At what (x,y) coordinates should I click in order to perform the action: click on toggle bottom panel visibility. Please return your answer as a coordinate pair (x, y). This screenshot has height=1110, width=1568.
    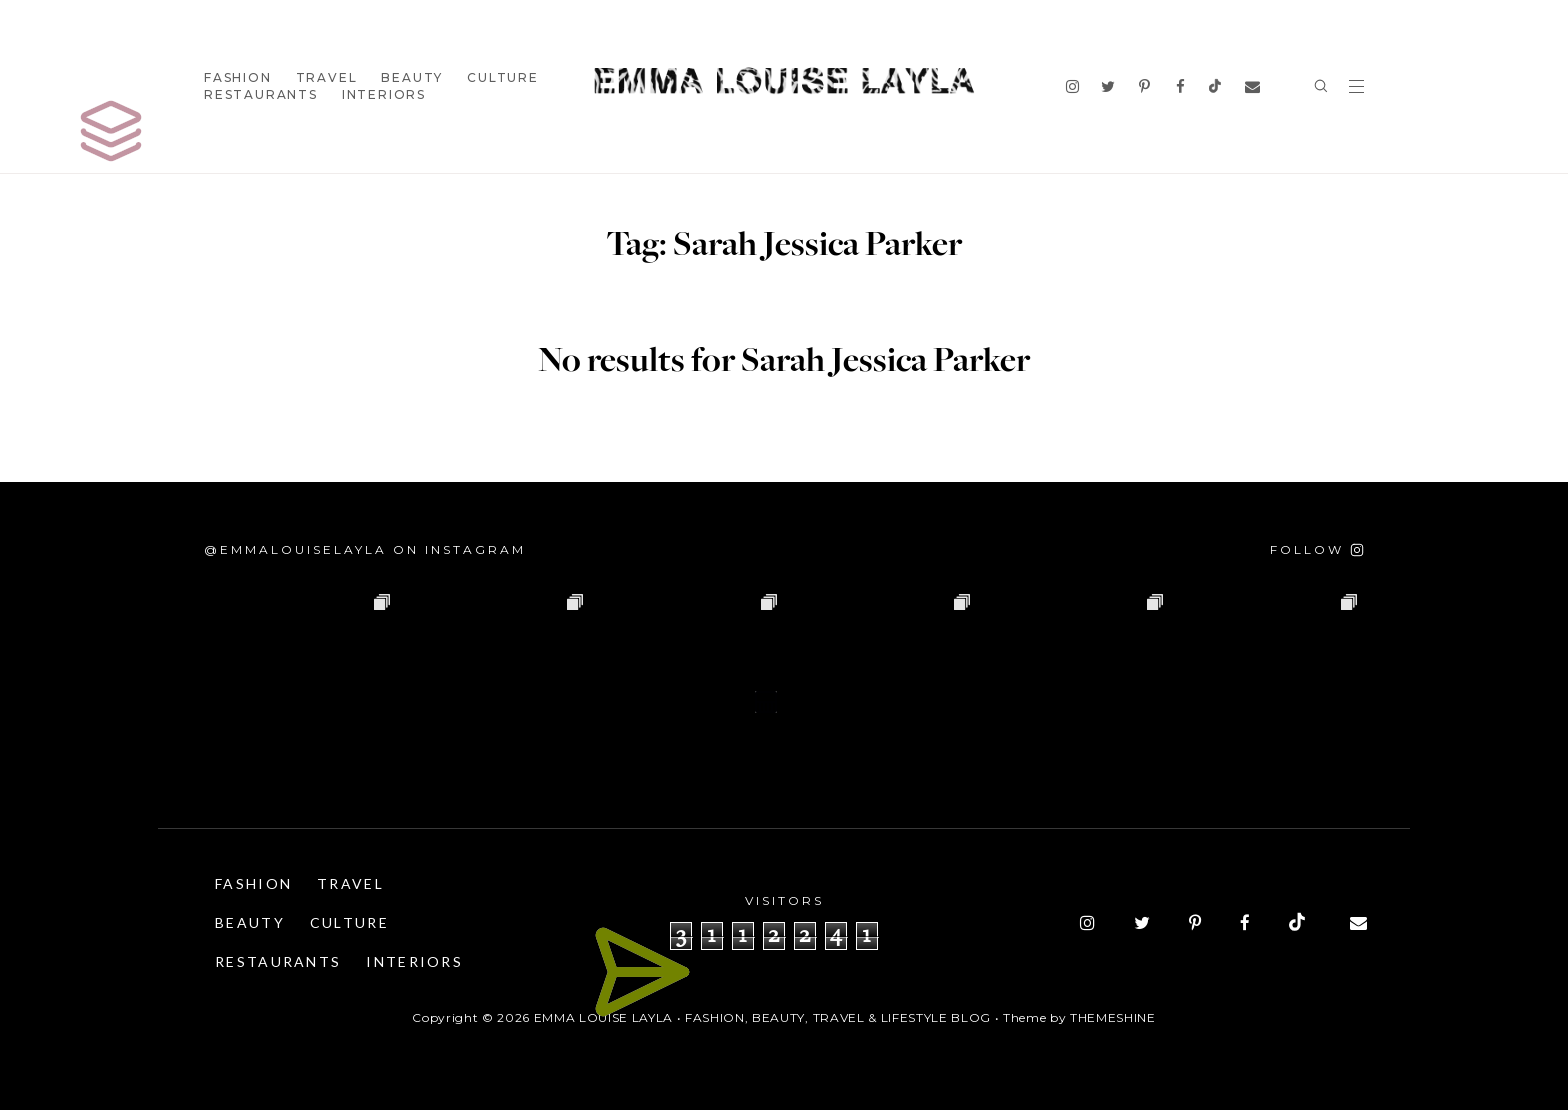
    Looking at the image, I should click on (766, 702).